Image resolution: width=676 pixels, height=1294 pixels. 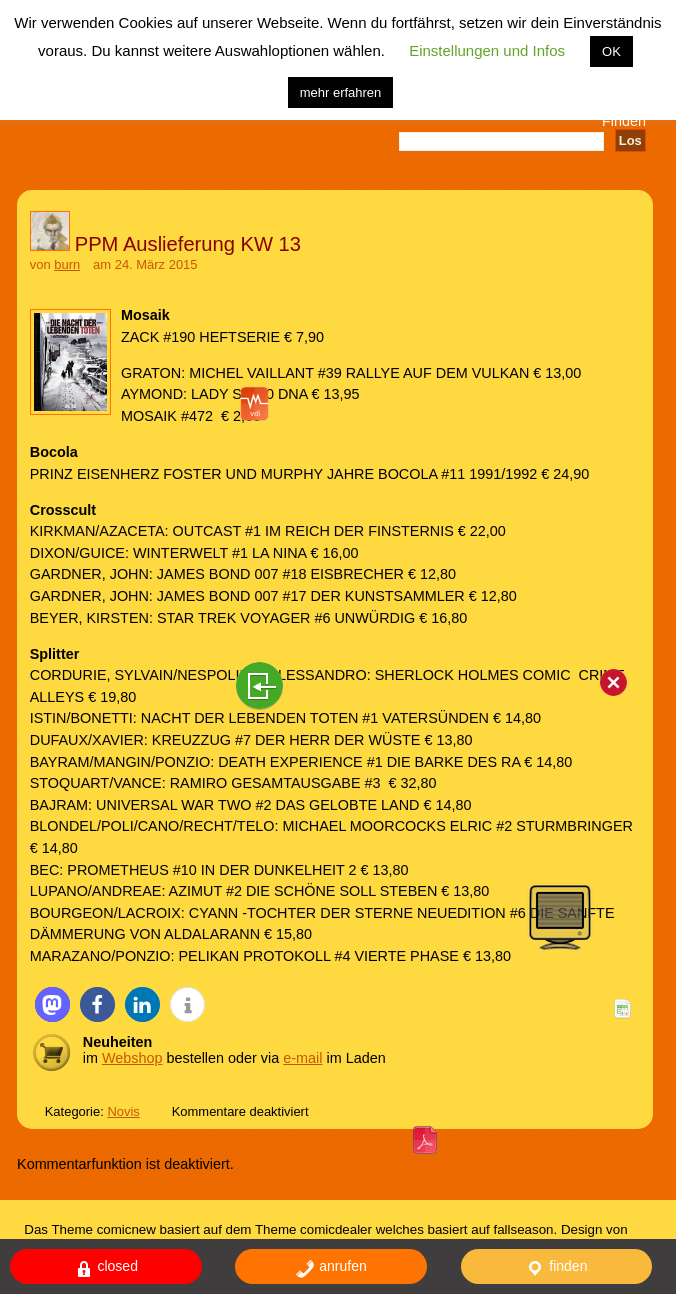 What do you see at coordinates (560, 917) in the screenshot?
I see `access connected PC or windows computer` at bounding box center [560, 917].